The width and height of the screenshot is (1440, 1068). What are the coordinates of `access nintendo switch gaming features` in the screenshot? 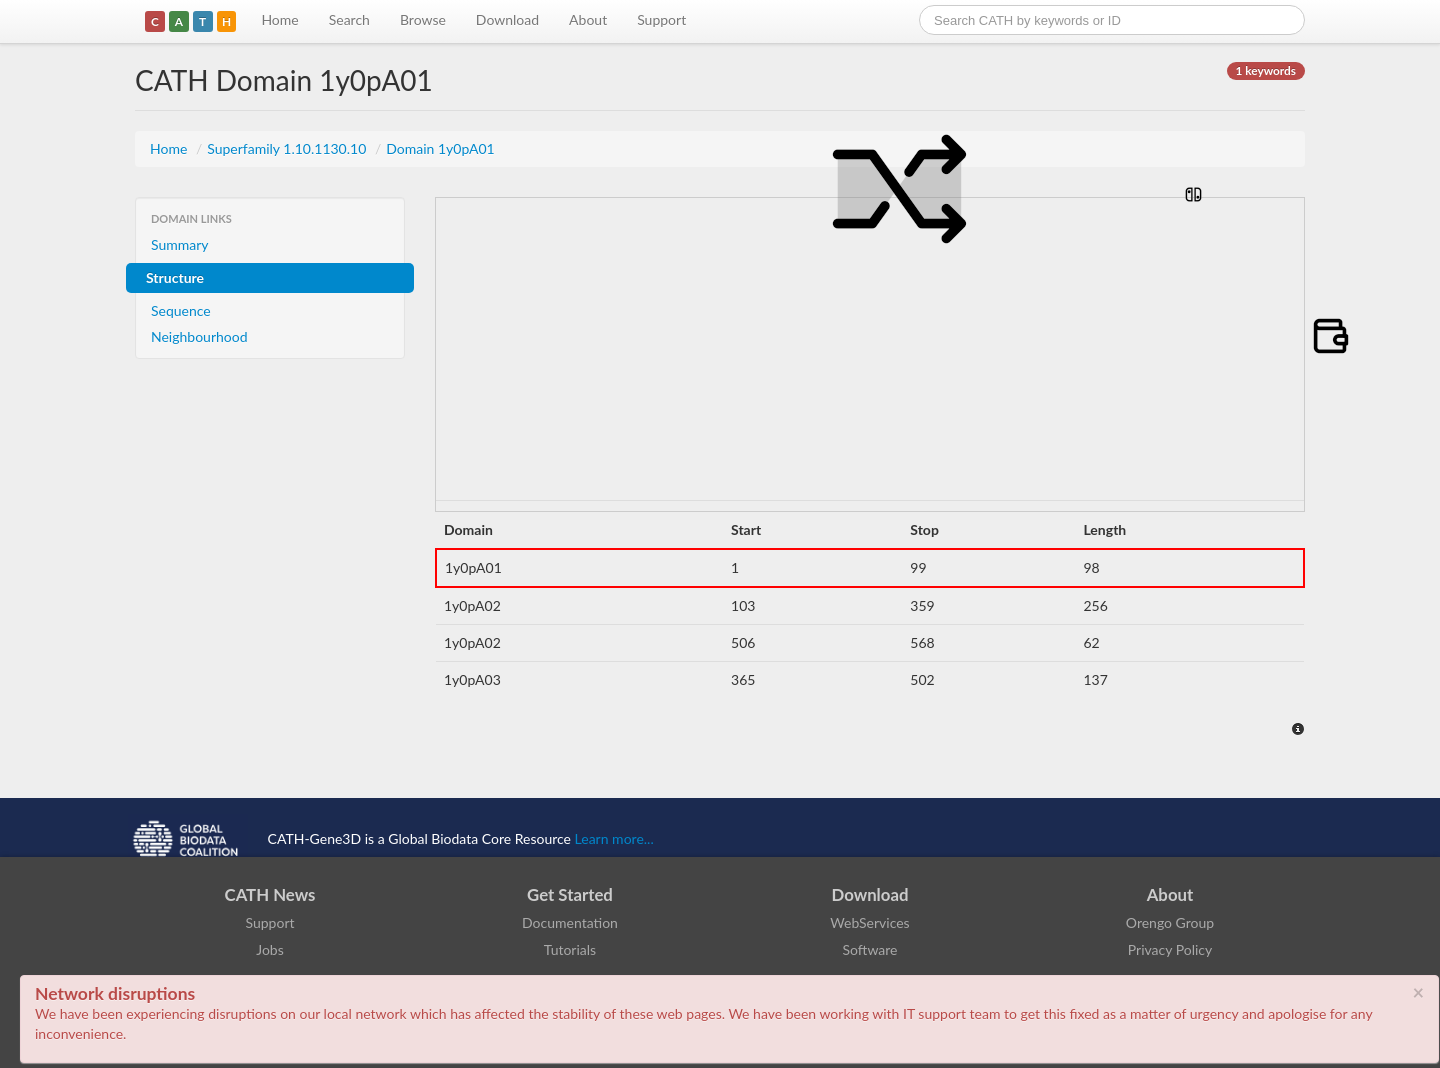 It's located at (1193, 194).